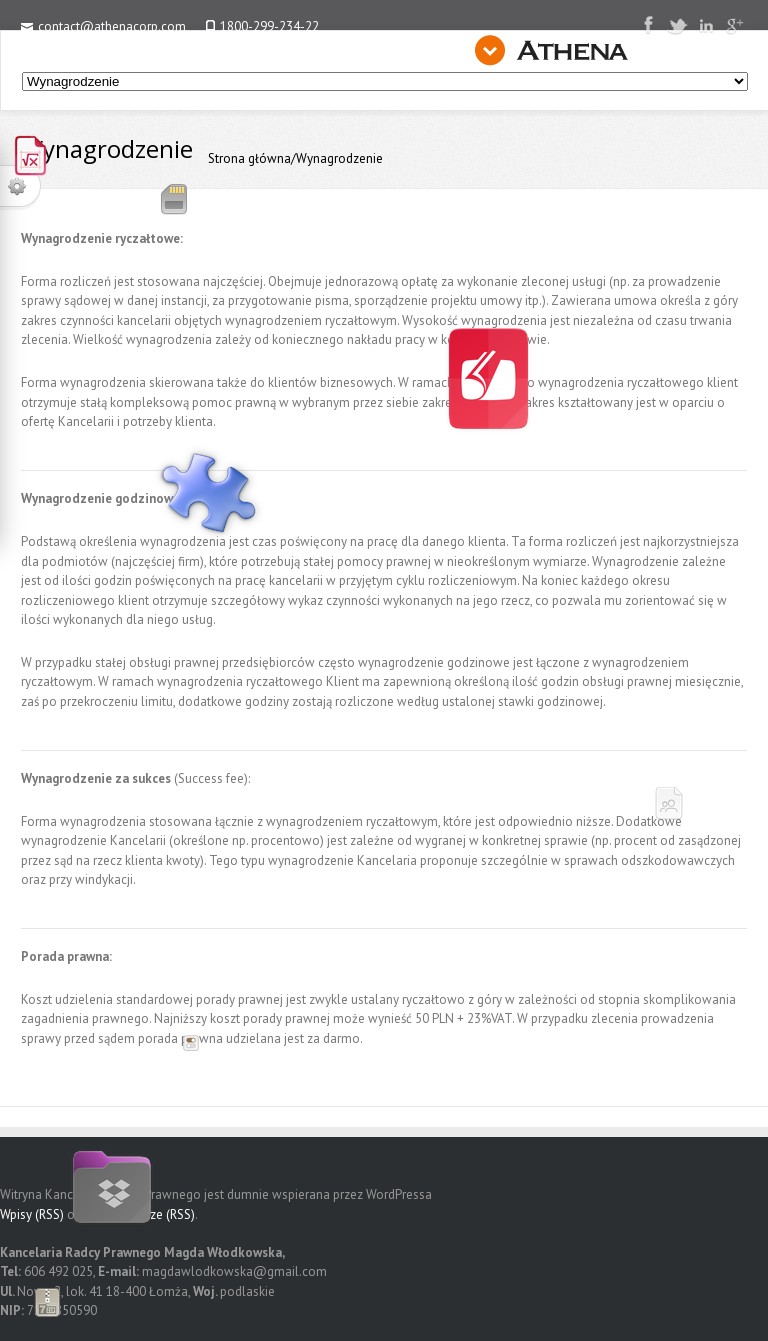 The height and width of the screenshot is (1341, 768). Describe the element at coordinates (207, 492) in the screenshot. I see `indicates an add-on or plugin file type` at that location.